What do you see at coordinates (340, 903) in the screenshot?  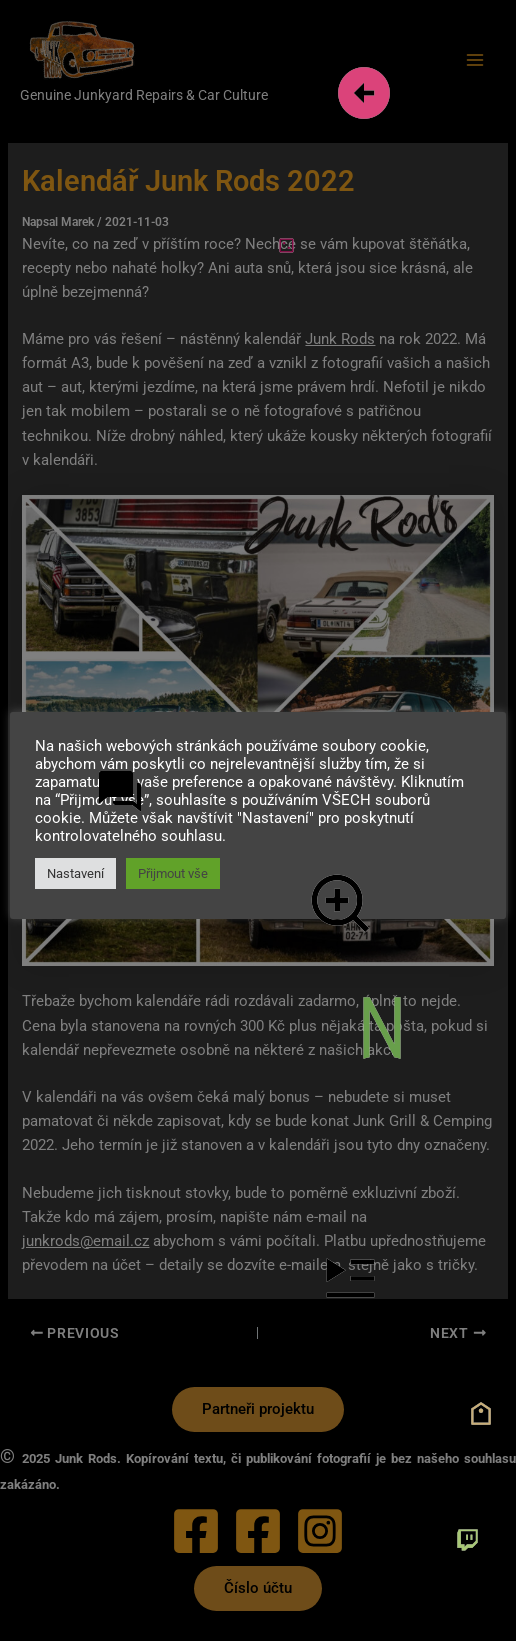 I see `zoom in on content` at bounding box center [340, 903].